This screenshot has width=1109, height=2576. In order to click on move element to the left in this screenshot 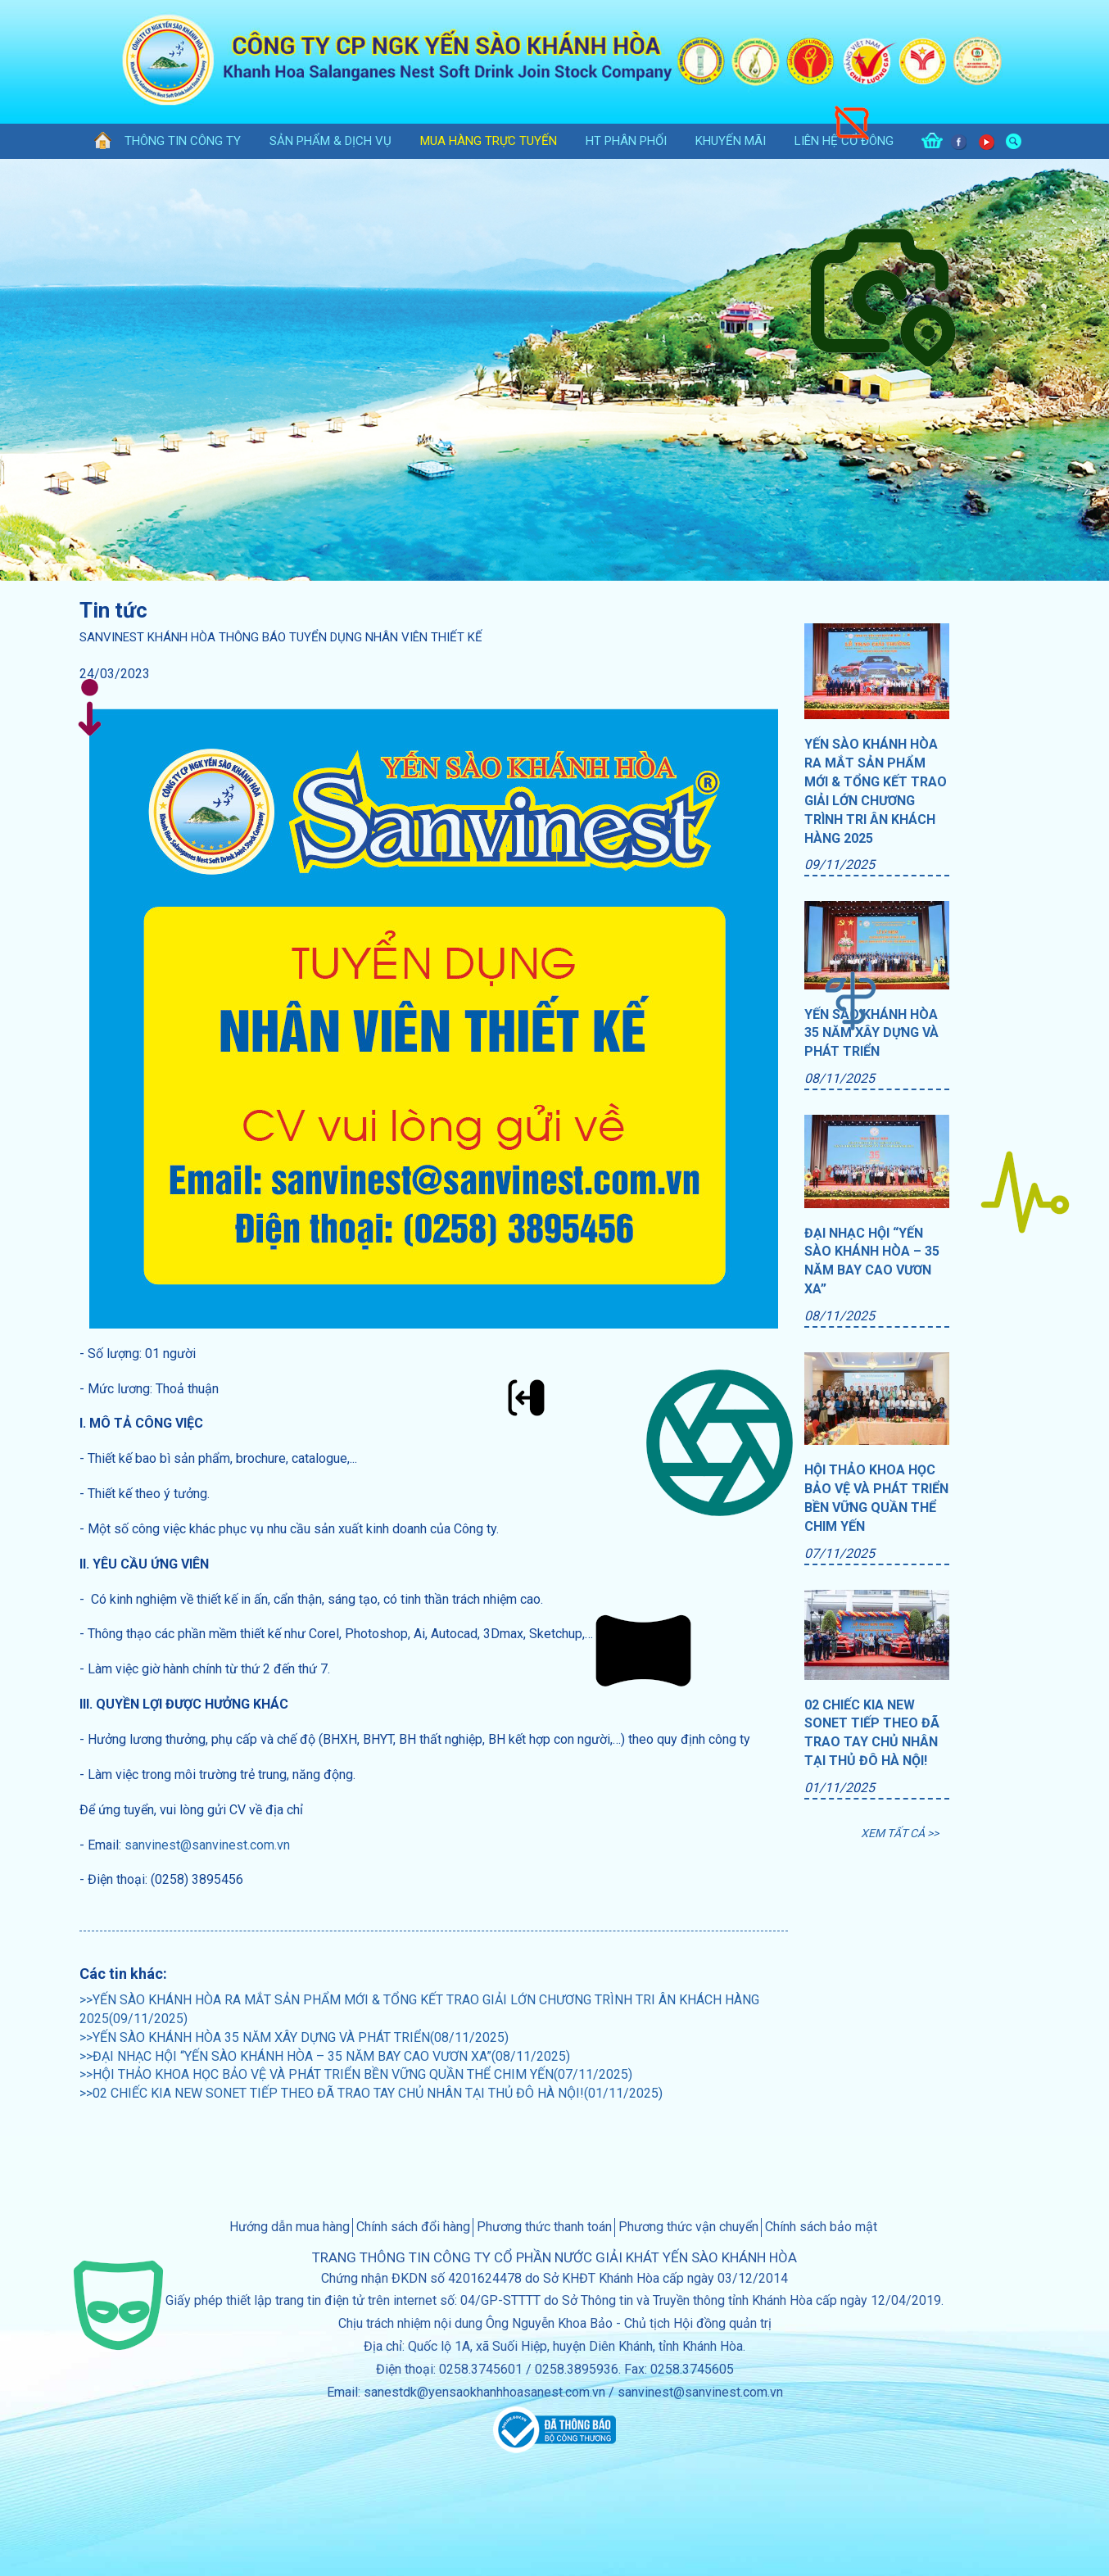, I will do `click(526, 1397)`.